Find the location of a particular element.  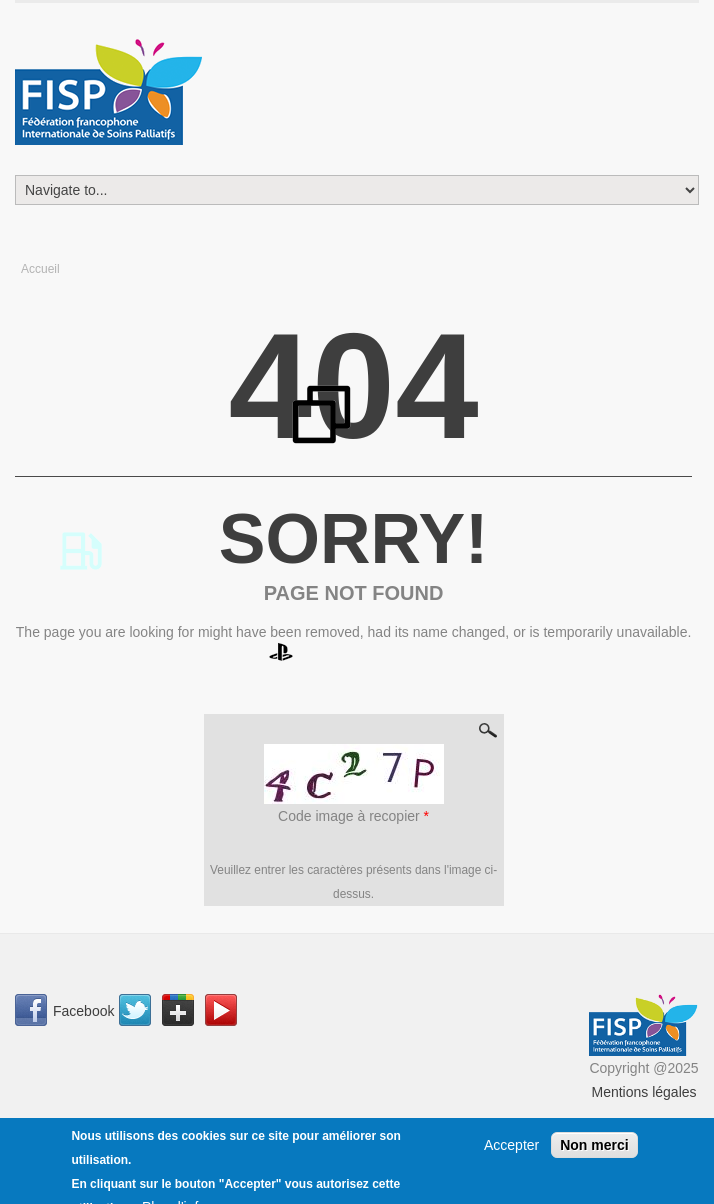

find nearby gas stations is located at coordinates (81, 551).